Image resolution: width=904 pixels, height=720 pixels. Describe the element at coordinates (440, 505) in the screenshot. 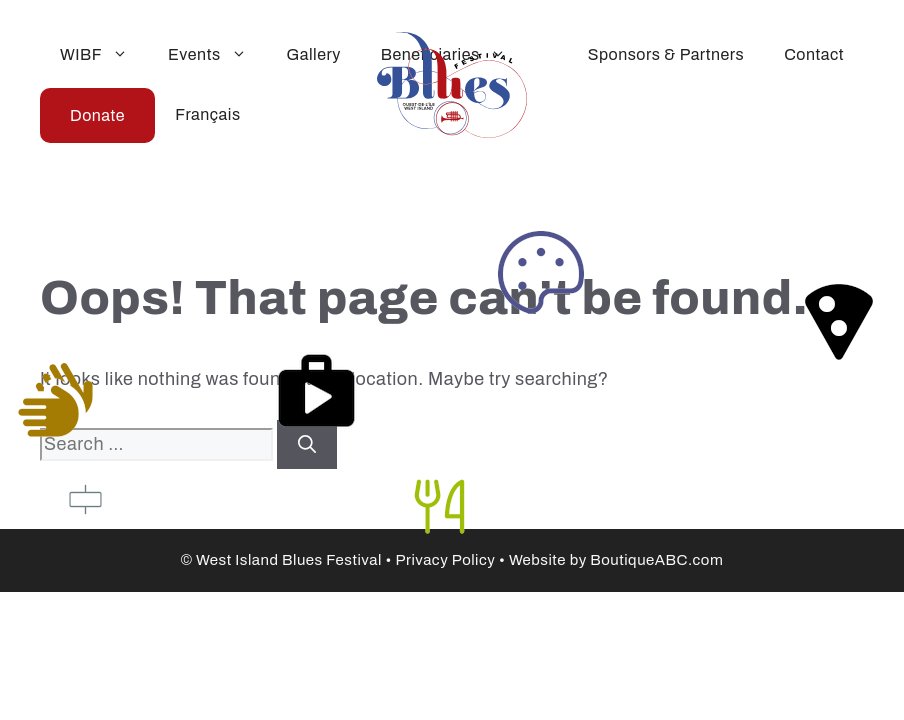

I see `browse nearby restaurants or dining options` at that location.